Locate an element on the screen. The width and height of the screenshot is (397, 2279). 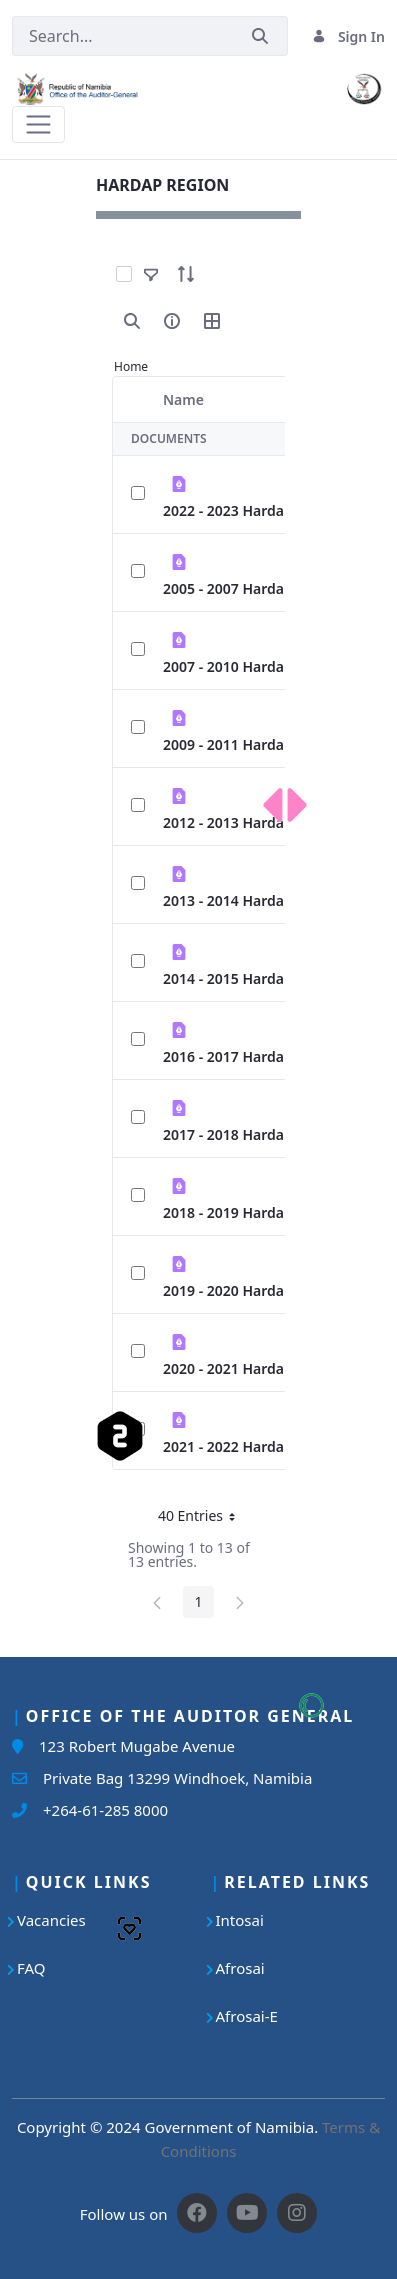
step 2 in a multi-step process is located at coordinates (120, 1436).